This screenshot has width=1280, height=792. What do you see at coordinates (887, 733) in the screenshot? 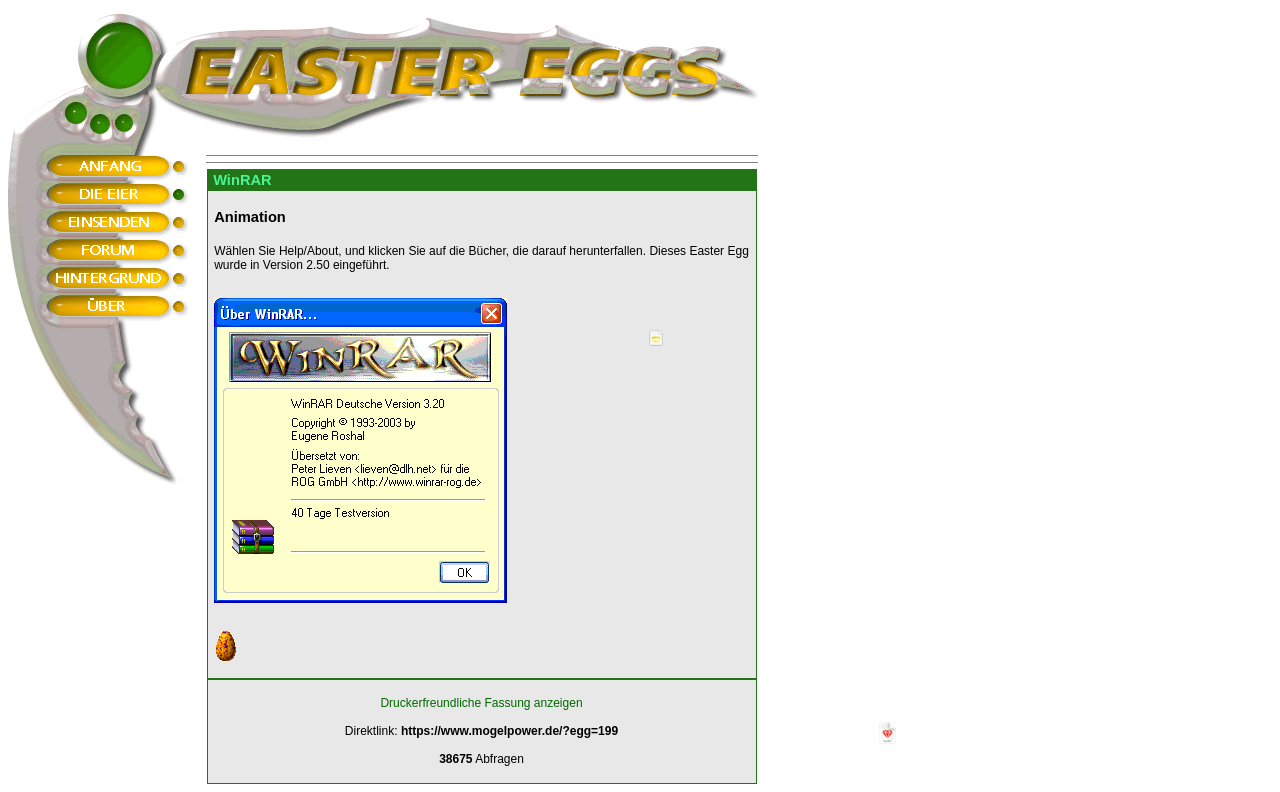
I see `ruby programming language source file` at bounding box center [887, 733].